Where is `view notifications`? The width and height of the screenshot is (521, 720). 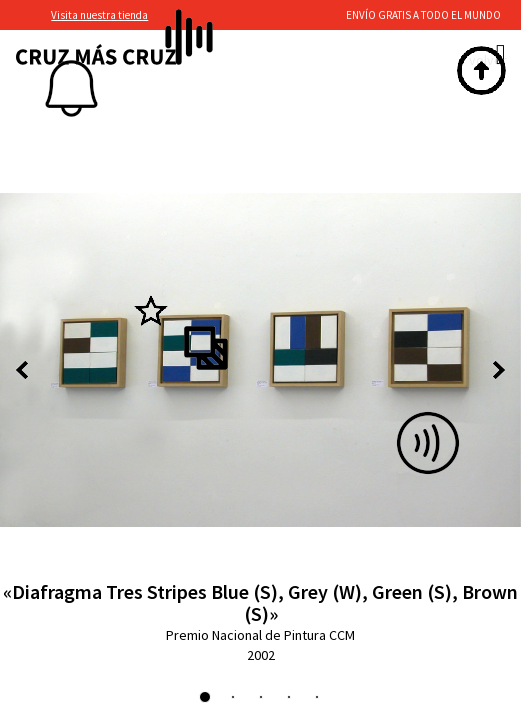 view notifications is located at coordinates (71, 88).